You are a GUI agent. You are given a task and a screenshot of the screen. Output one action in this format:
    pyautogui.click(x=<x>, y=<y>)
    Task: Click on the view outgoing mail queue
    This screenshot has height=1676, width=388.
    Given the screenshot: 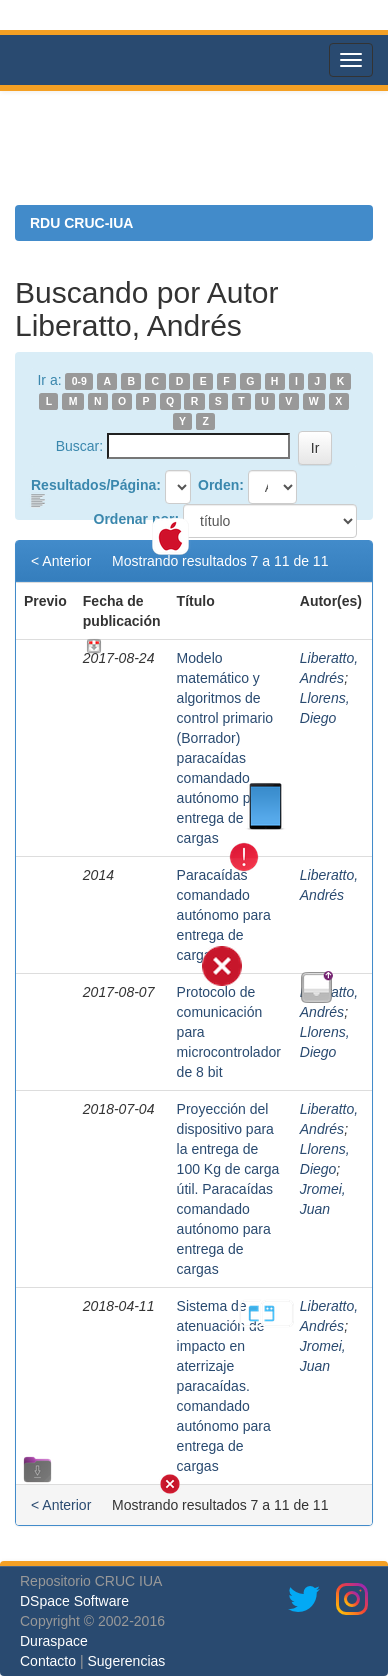 What is the action you would take?
    pyautogui.click(x=316, y=987)
    